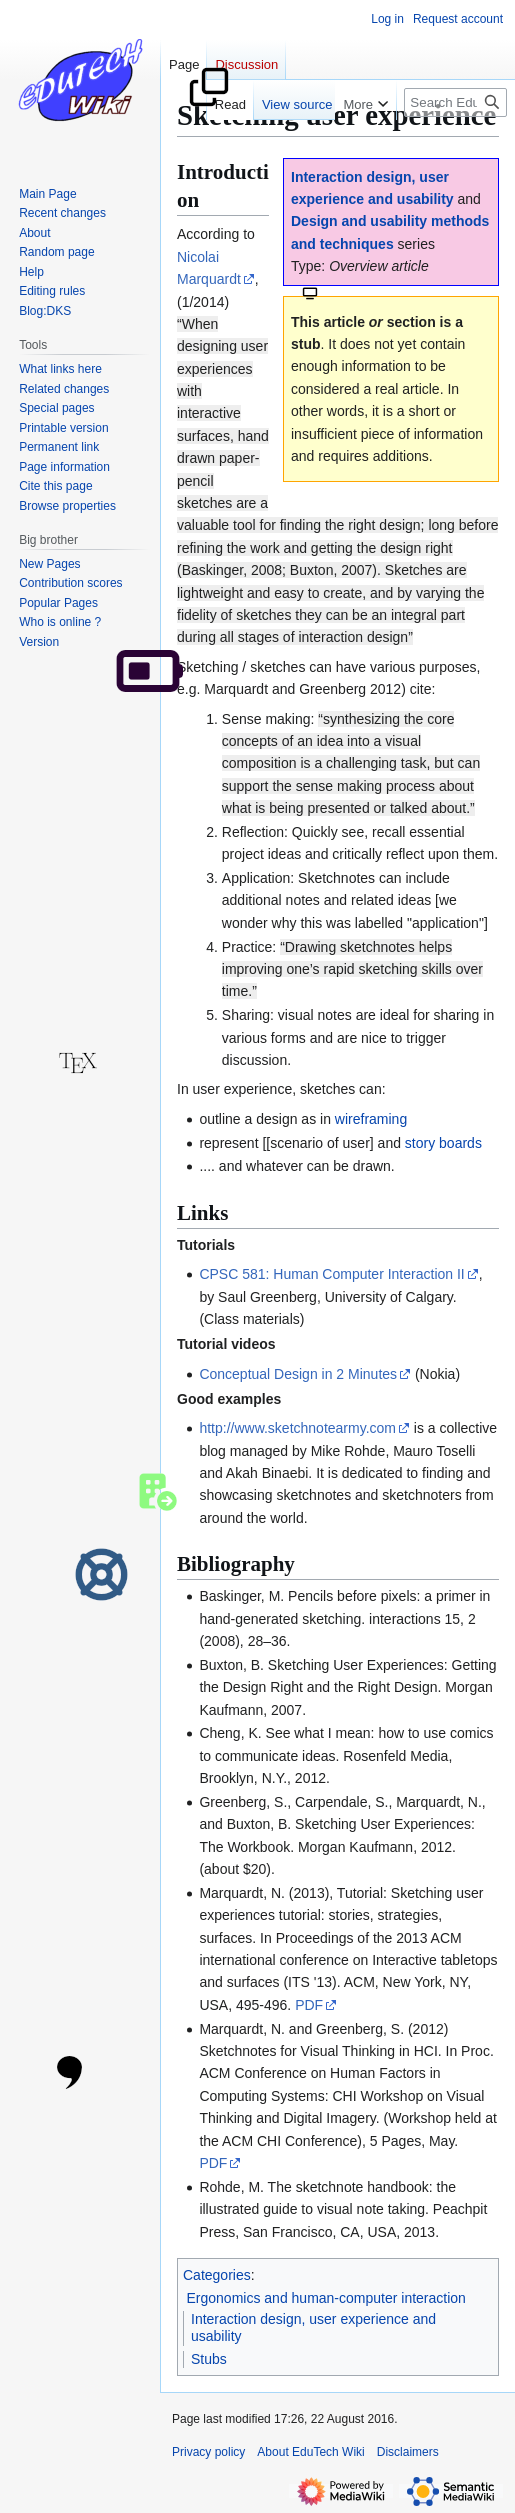  What do you see at coordinates (209, 87) in the screenshot?
I see `duplicate or copy this item` at bounding box center [209, 87].